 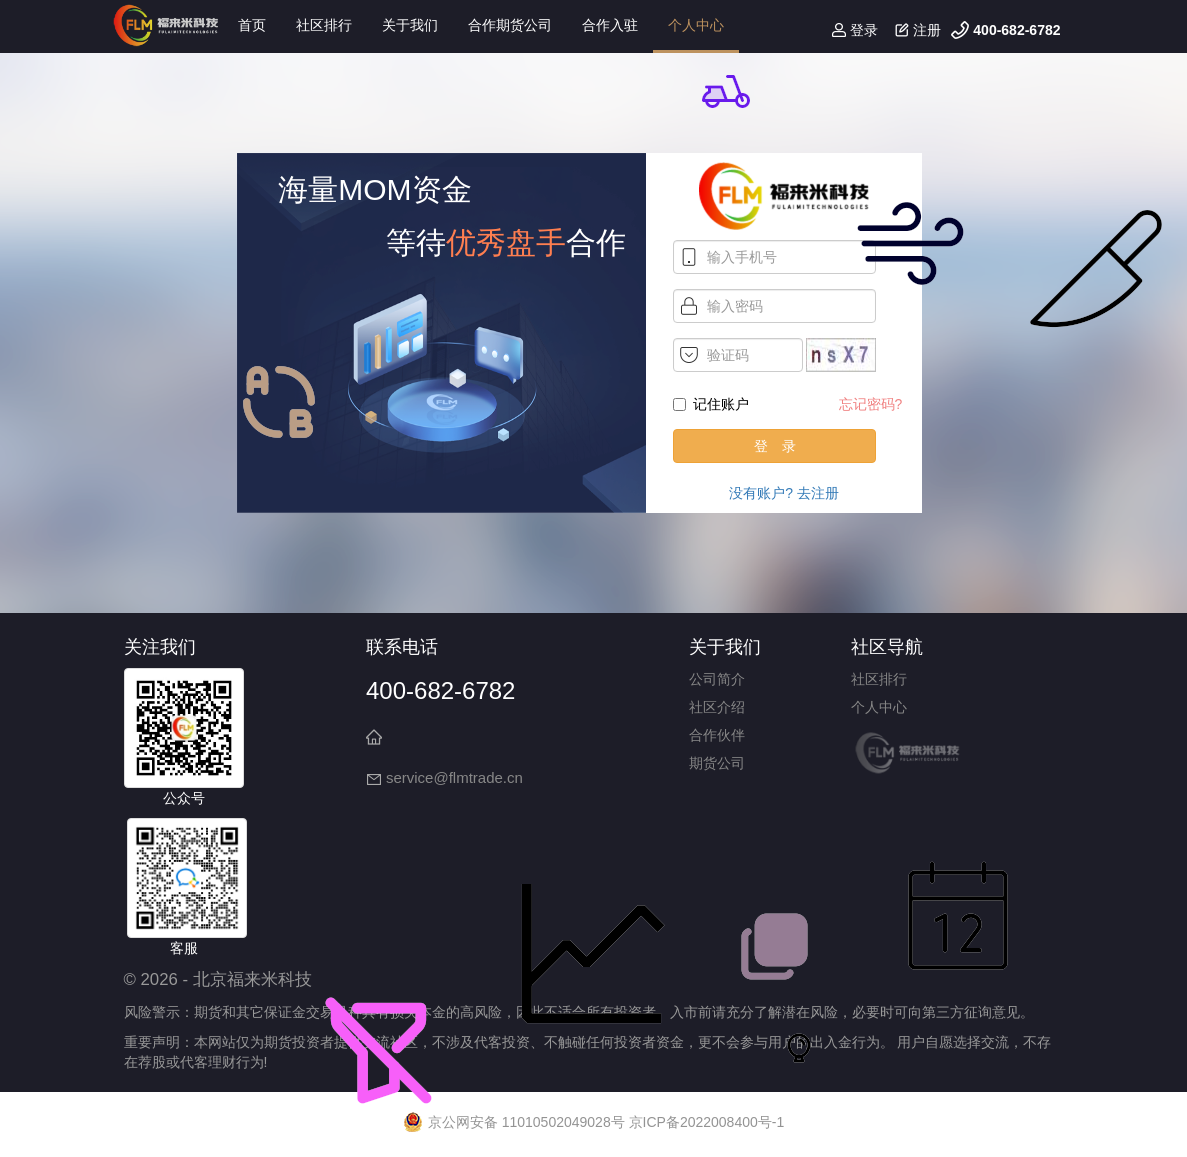 What do you see at coordinates (378, 1050) in the screenshot?
I see `clear all active filters` at bounding box center [378, 1050].